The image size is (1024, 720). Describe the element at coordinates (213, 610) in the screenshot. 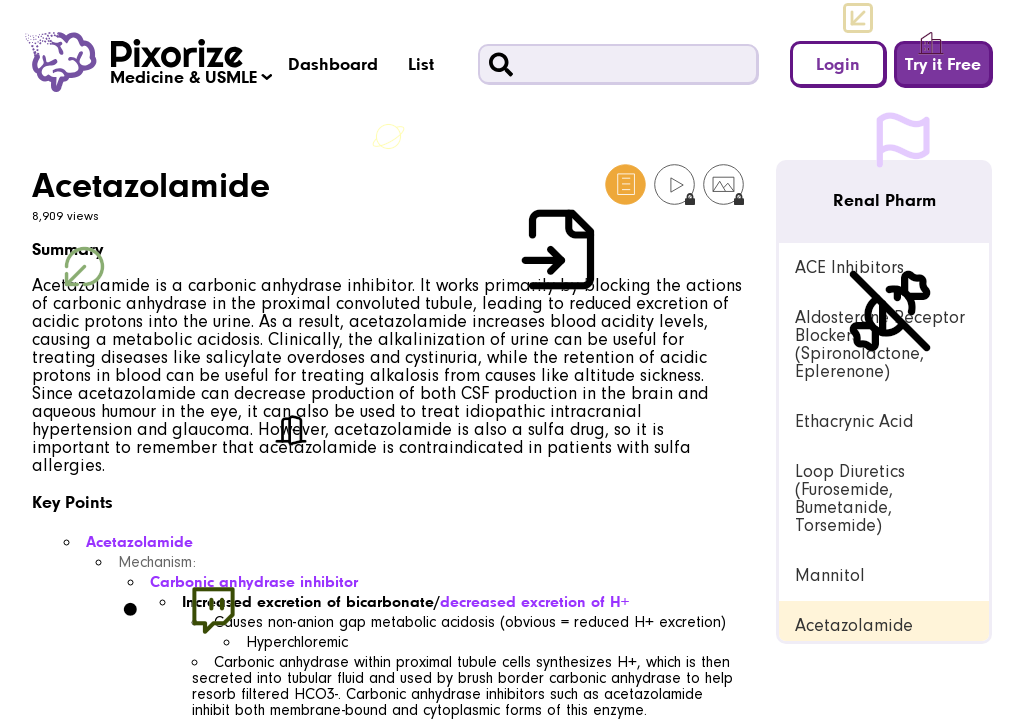

I see `open Twitch app` at that location.